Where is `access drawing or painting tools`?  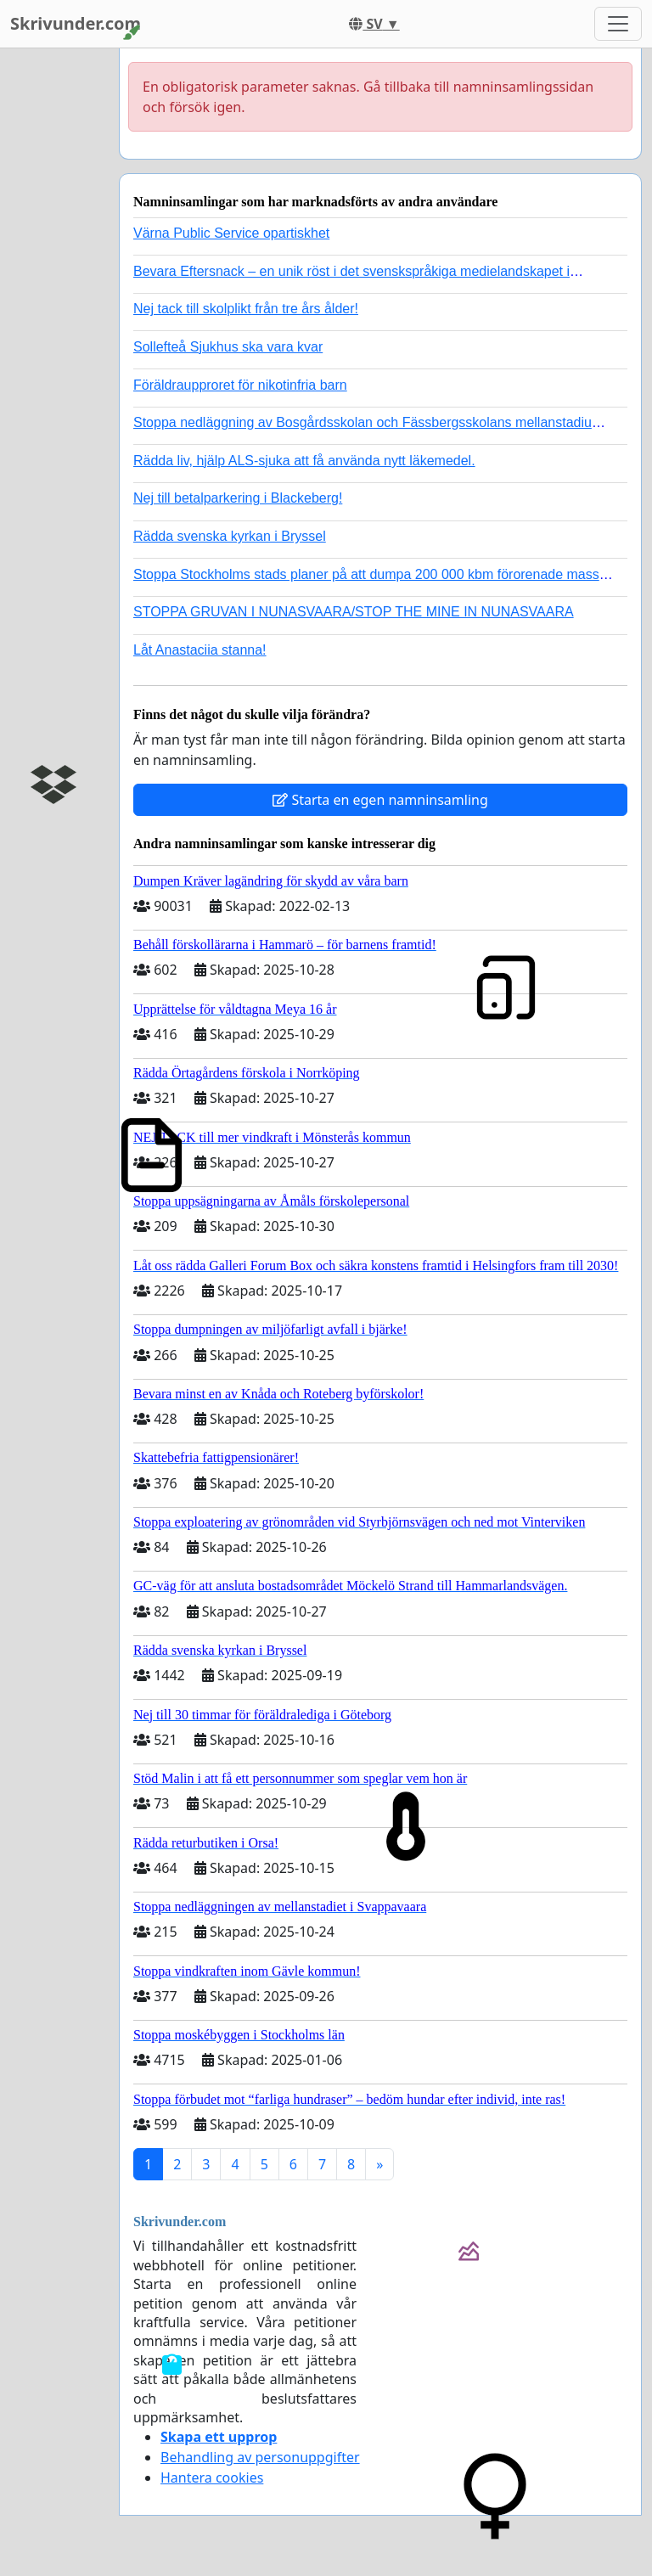 access drawing or painting tools is located at coordinates (132, 32).